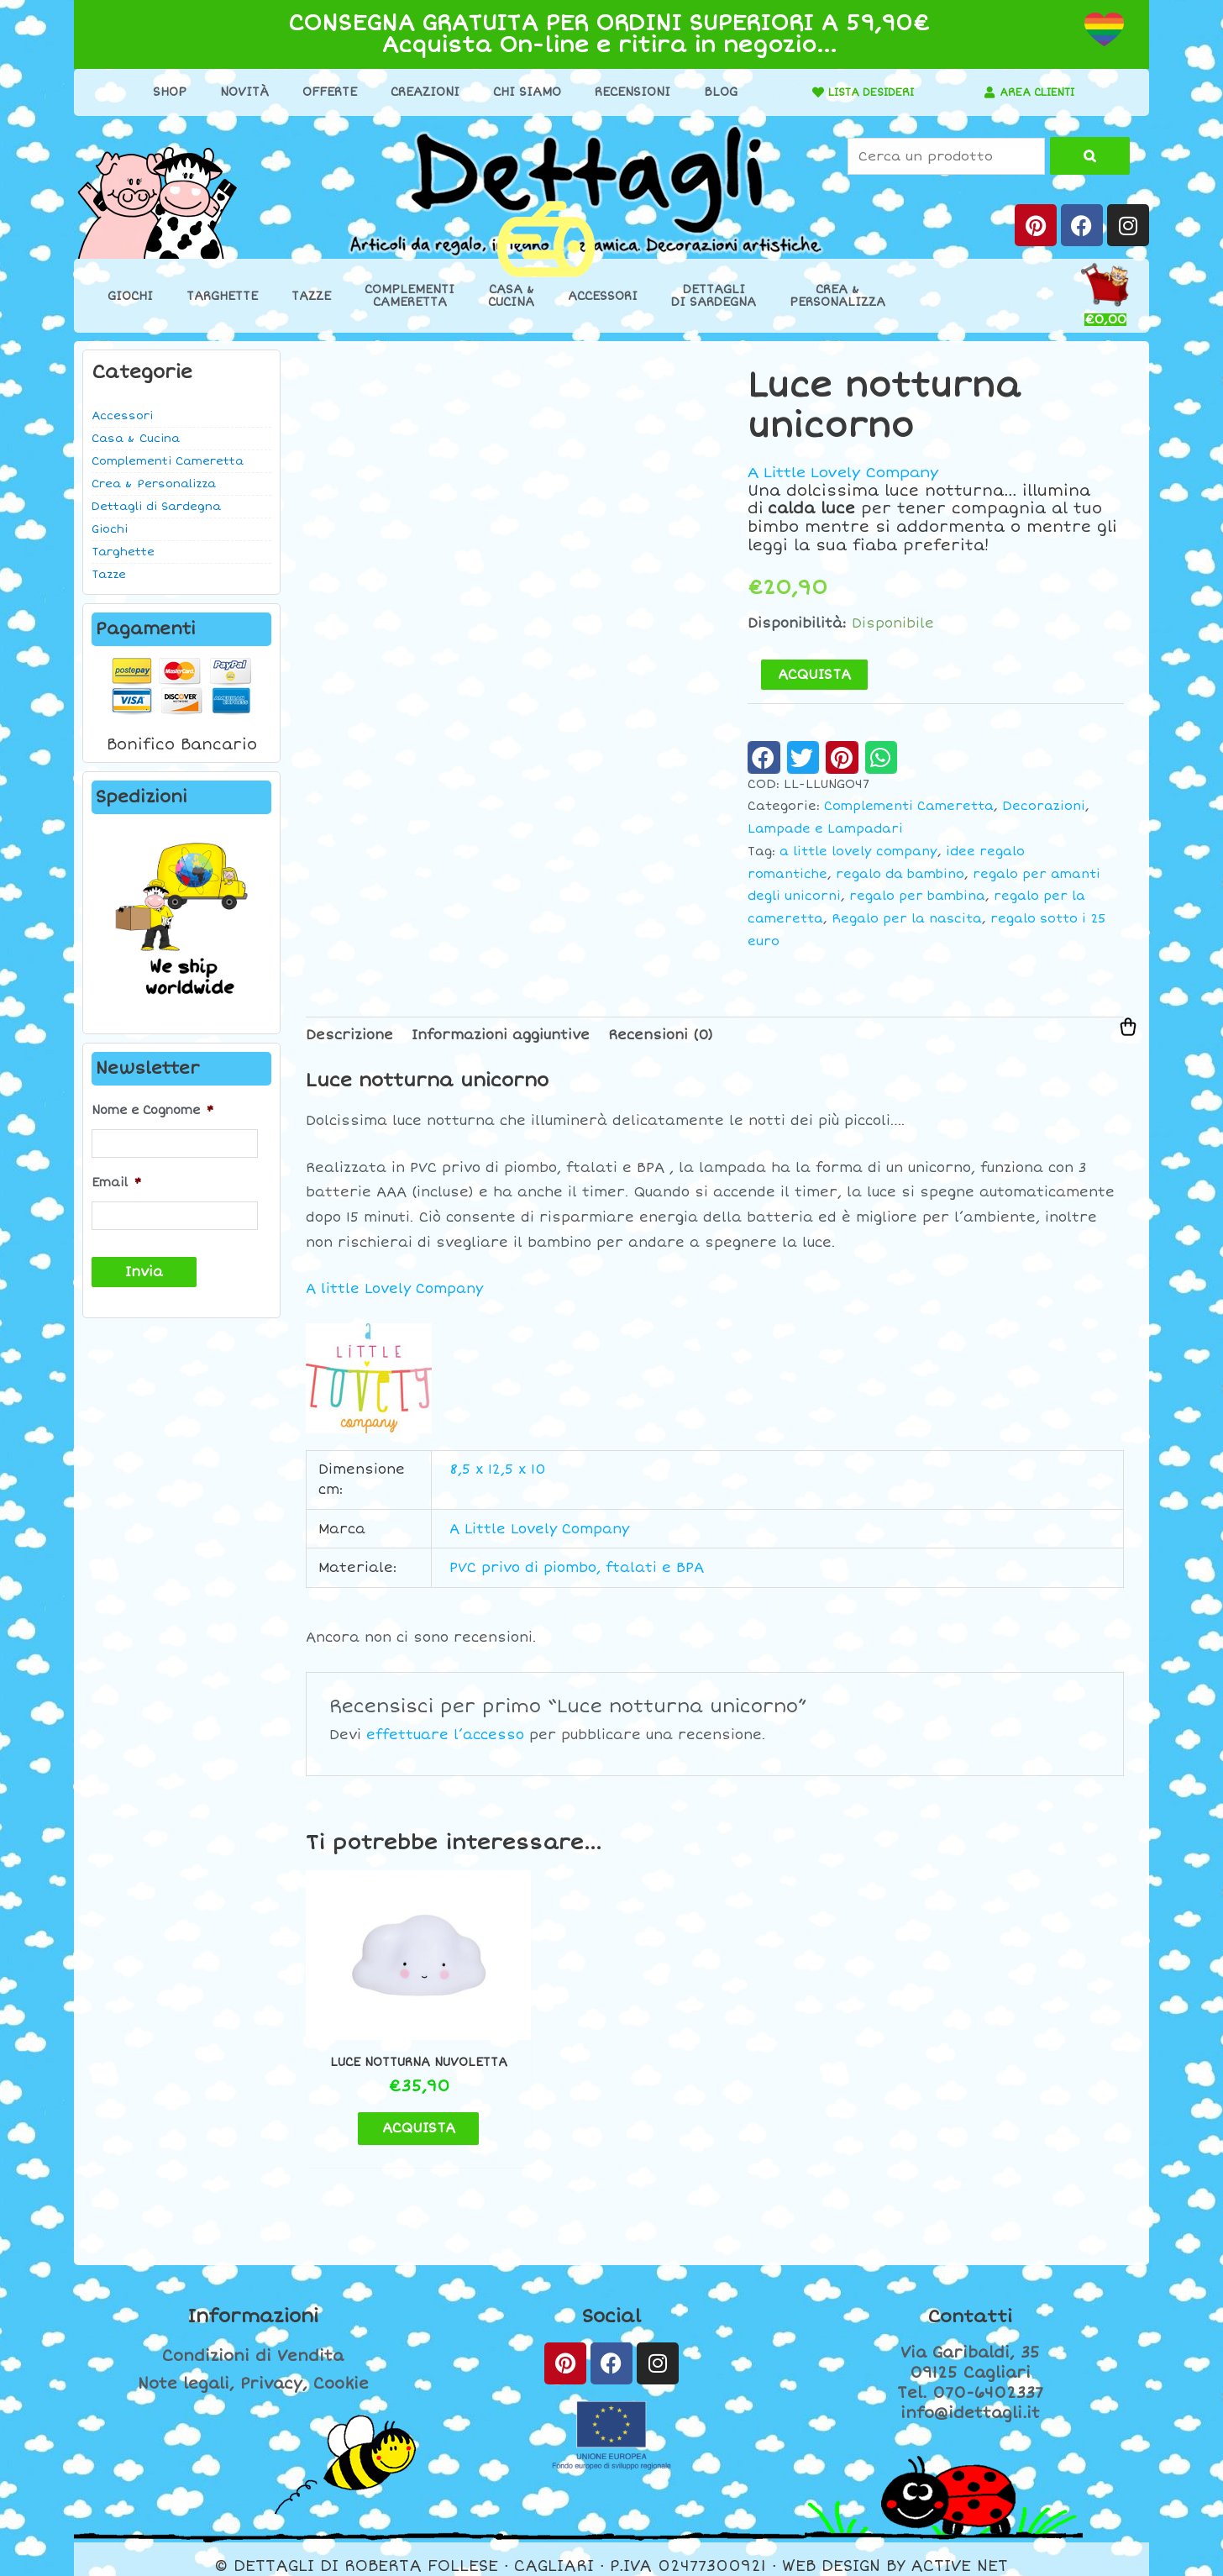 The image size is (1223, 2576). I want to click on view activity log or history, so click(546, 244).